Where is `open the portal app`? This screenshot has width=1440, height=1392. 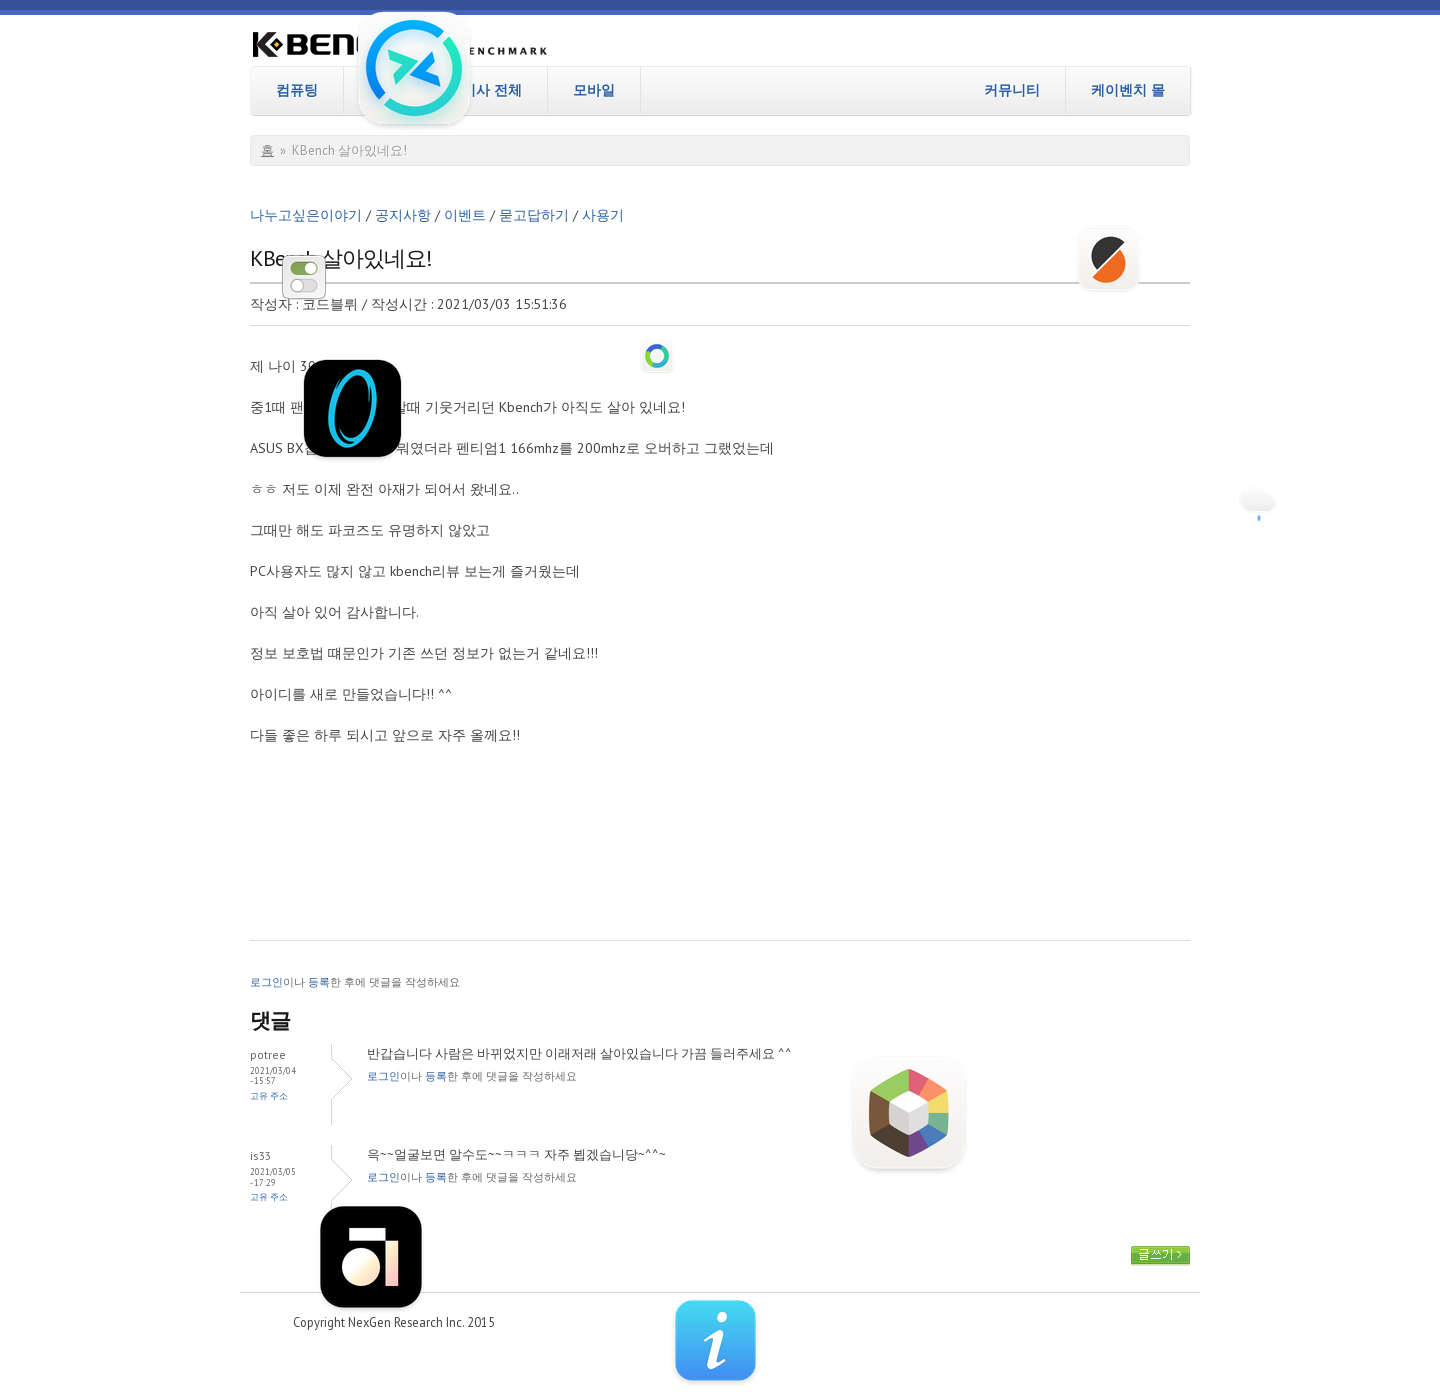 open the portal app is located at coordinates (352, 408).